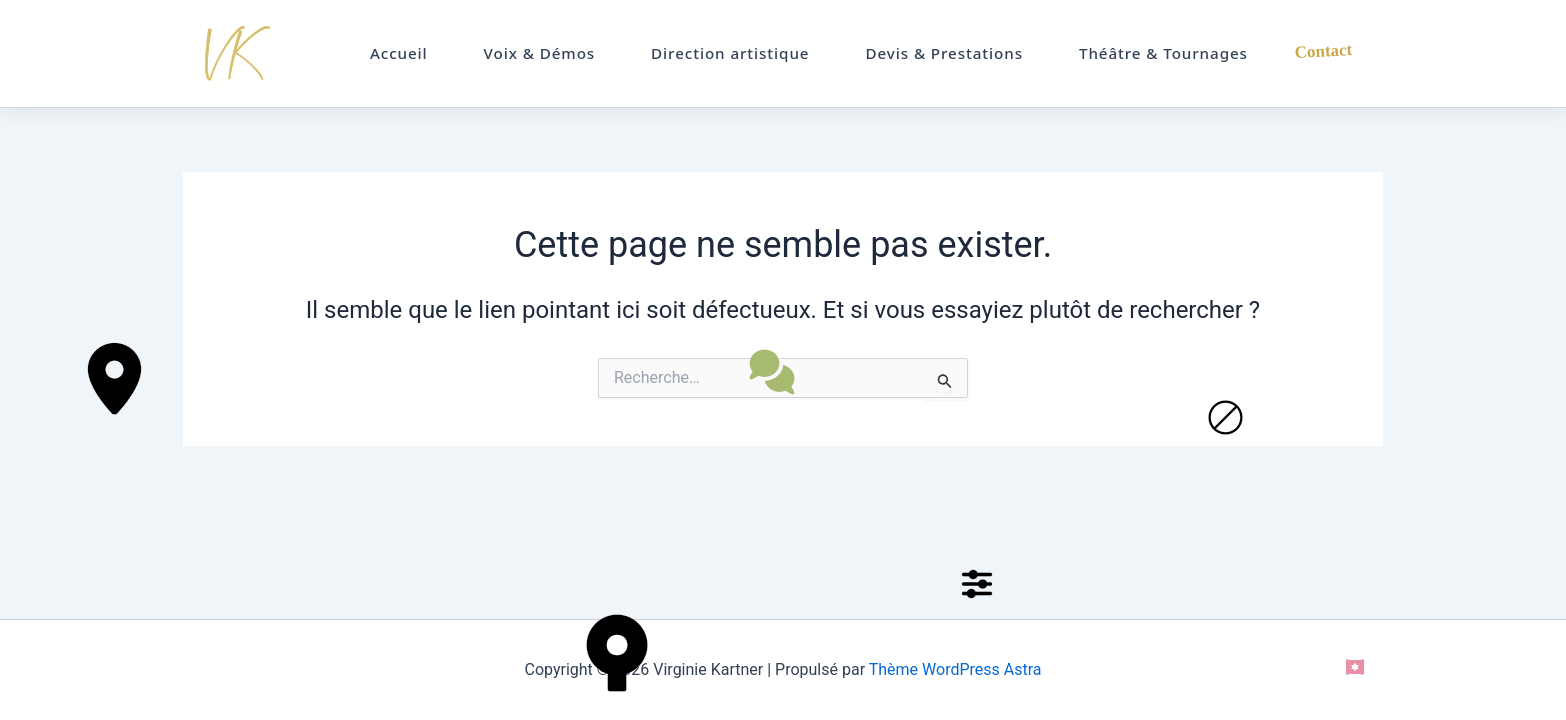  I want to click on indicates a blocked or prohibited action, so click(1225, 417).